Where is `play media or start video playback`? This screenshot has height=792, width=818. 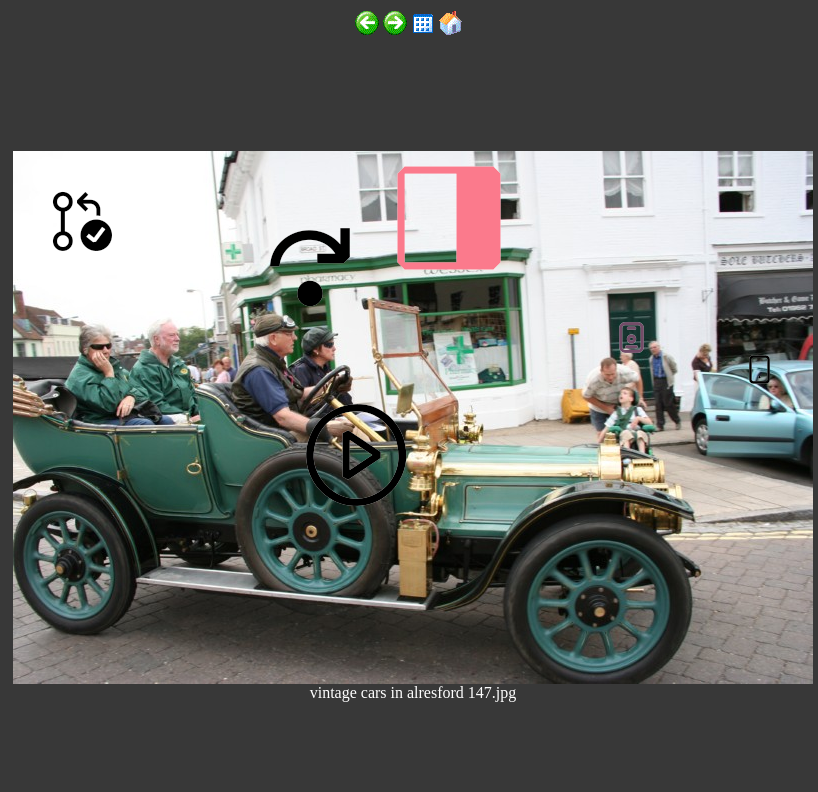 play media or start video playback is located at coordinates (357, 455).